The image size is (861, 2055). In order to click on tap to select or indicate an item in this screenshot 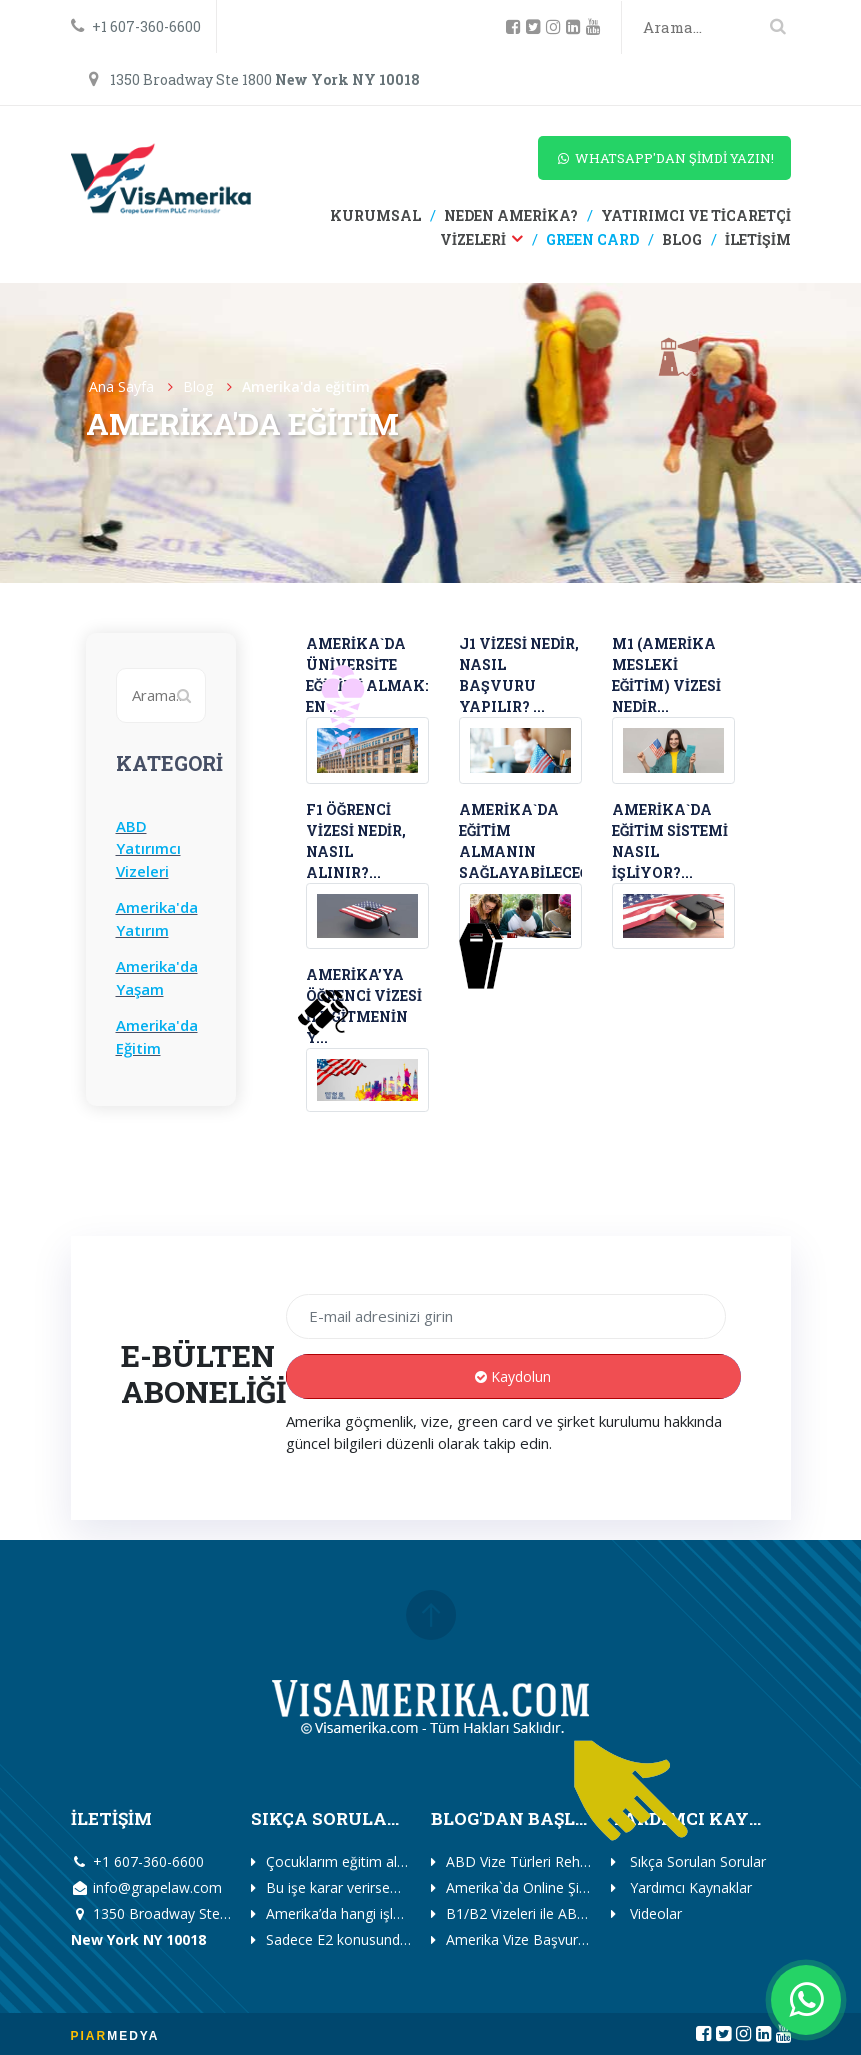, I will do `click(631, 1797)`.